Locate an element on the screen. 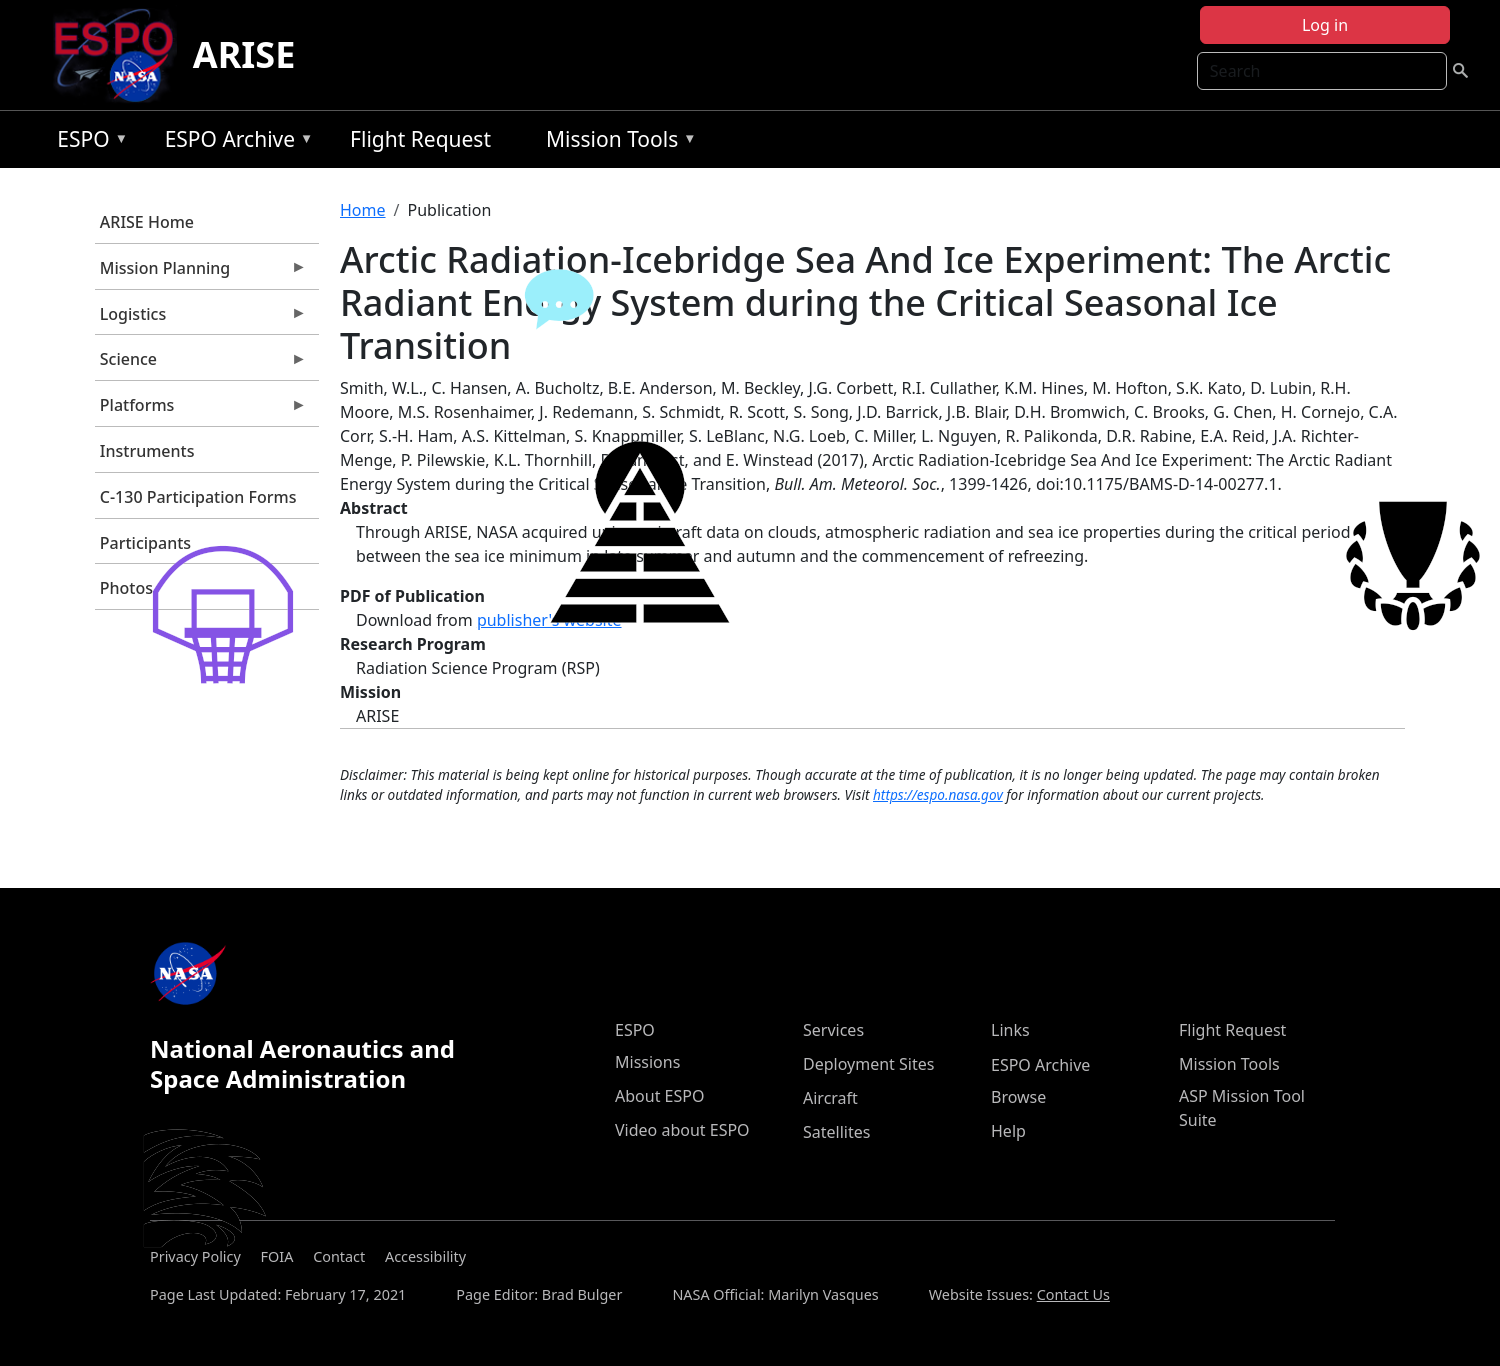  view achievements or awards is located at coordinates (1413, 563).